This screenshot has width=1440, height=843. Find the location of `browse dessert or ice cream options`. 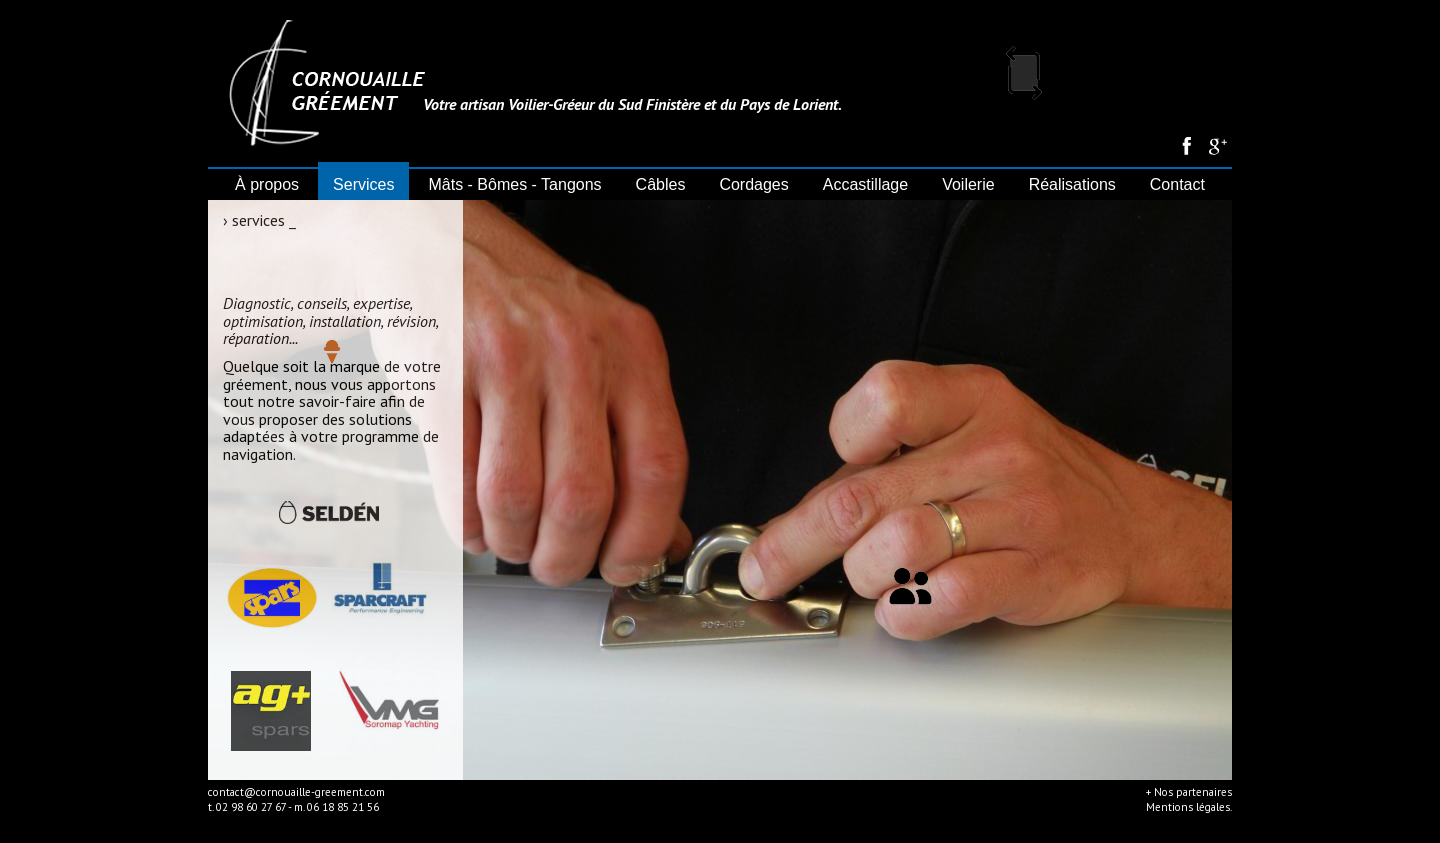

browse dessert or ice cream options is located at coordinates (332, 351).